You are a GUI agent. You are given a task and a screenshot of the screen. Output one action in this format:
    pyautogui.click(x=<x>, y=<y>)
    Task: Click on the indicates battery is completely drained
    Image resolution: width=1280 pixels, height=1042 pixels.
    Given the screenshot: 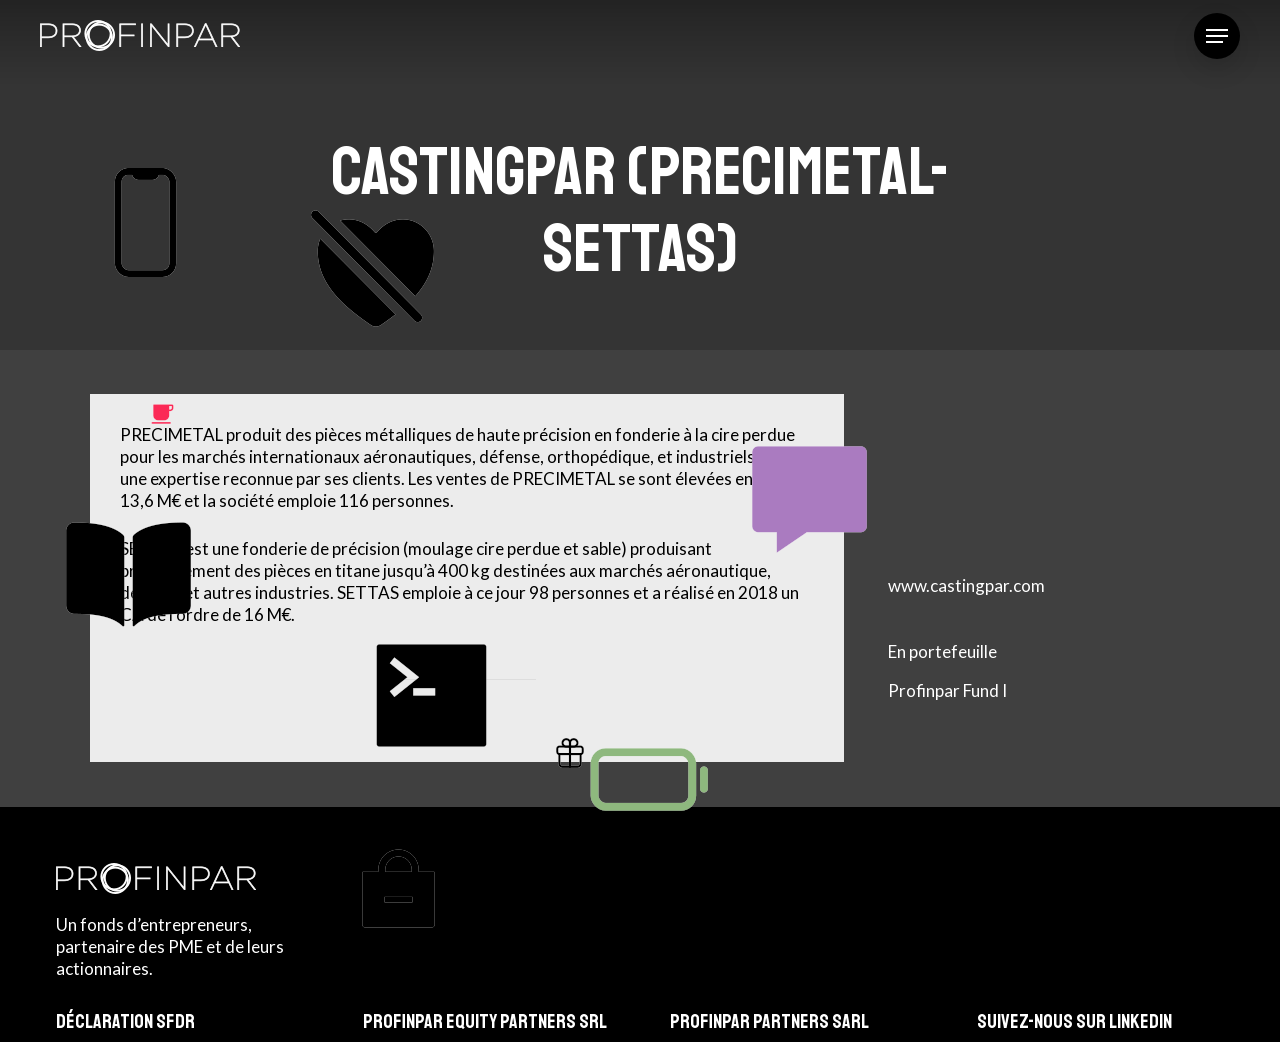 What is the action you would take?
    pyautogui.click(x=649, y=779)
    